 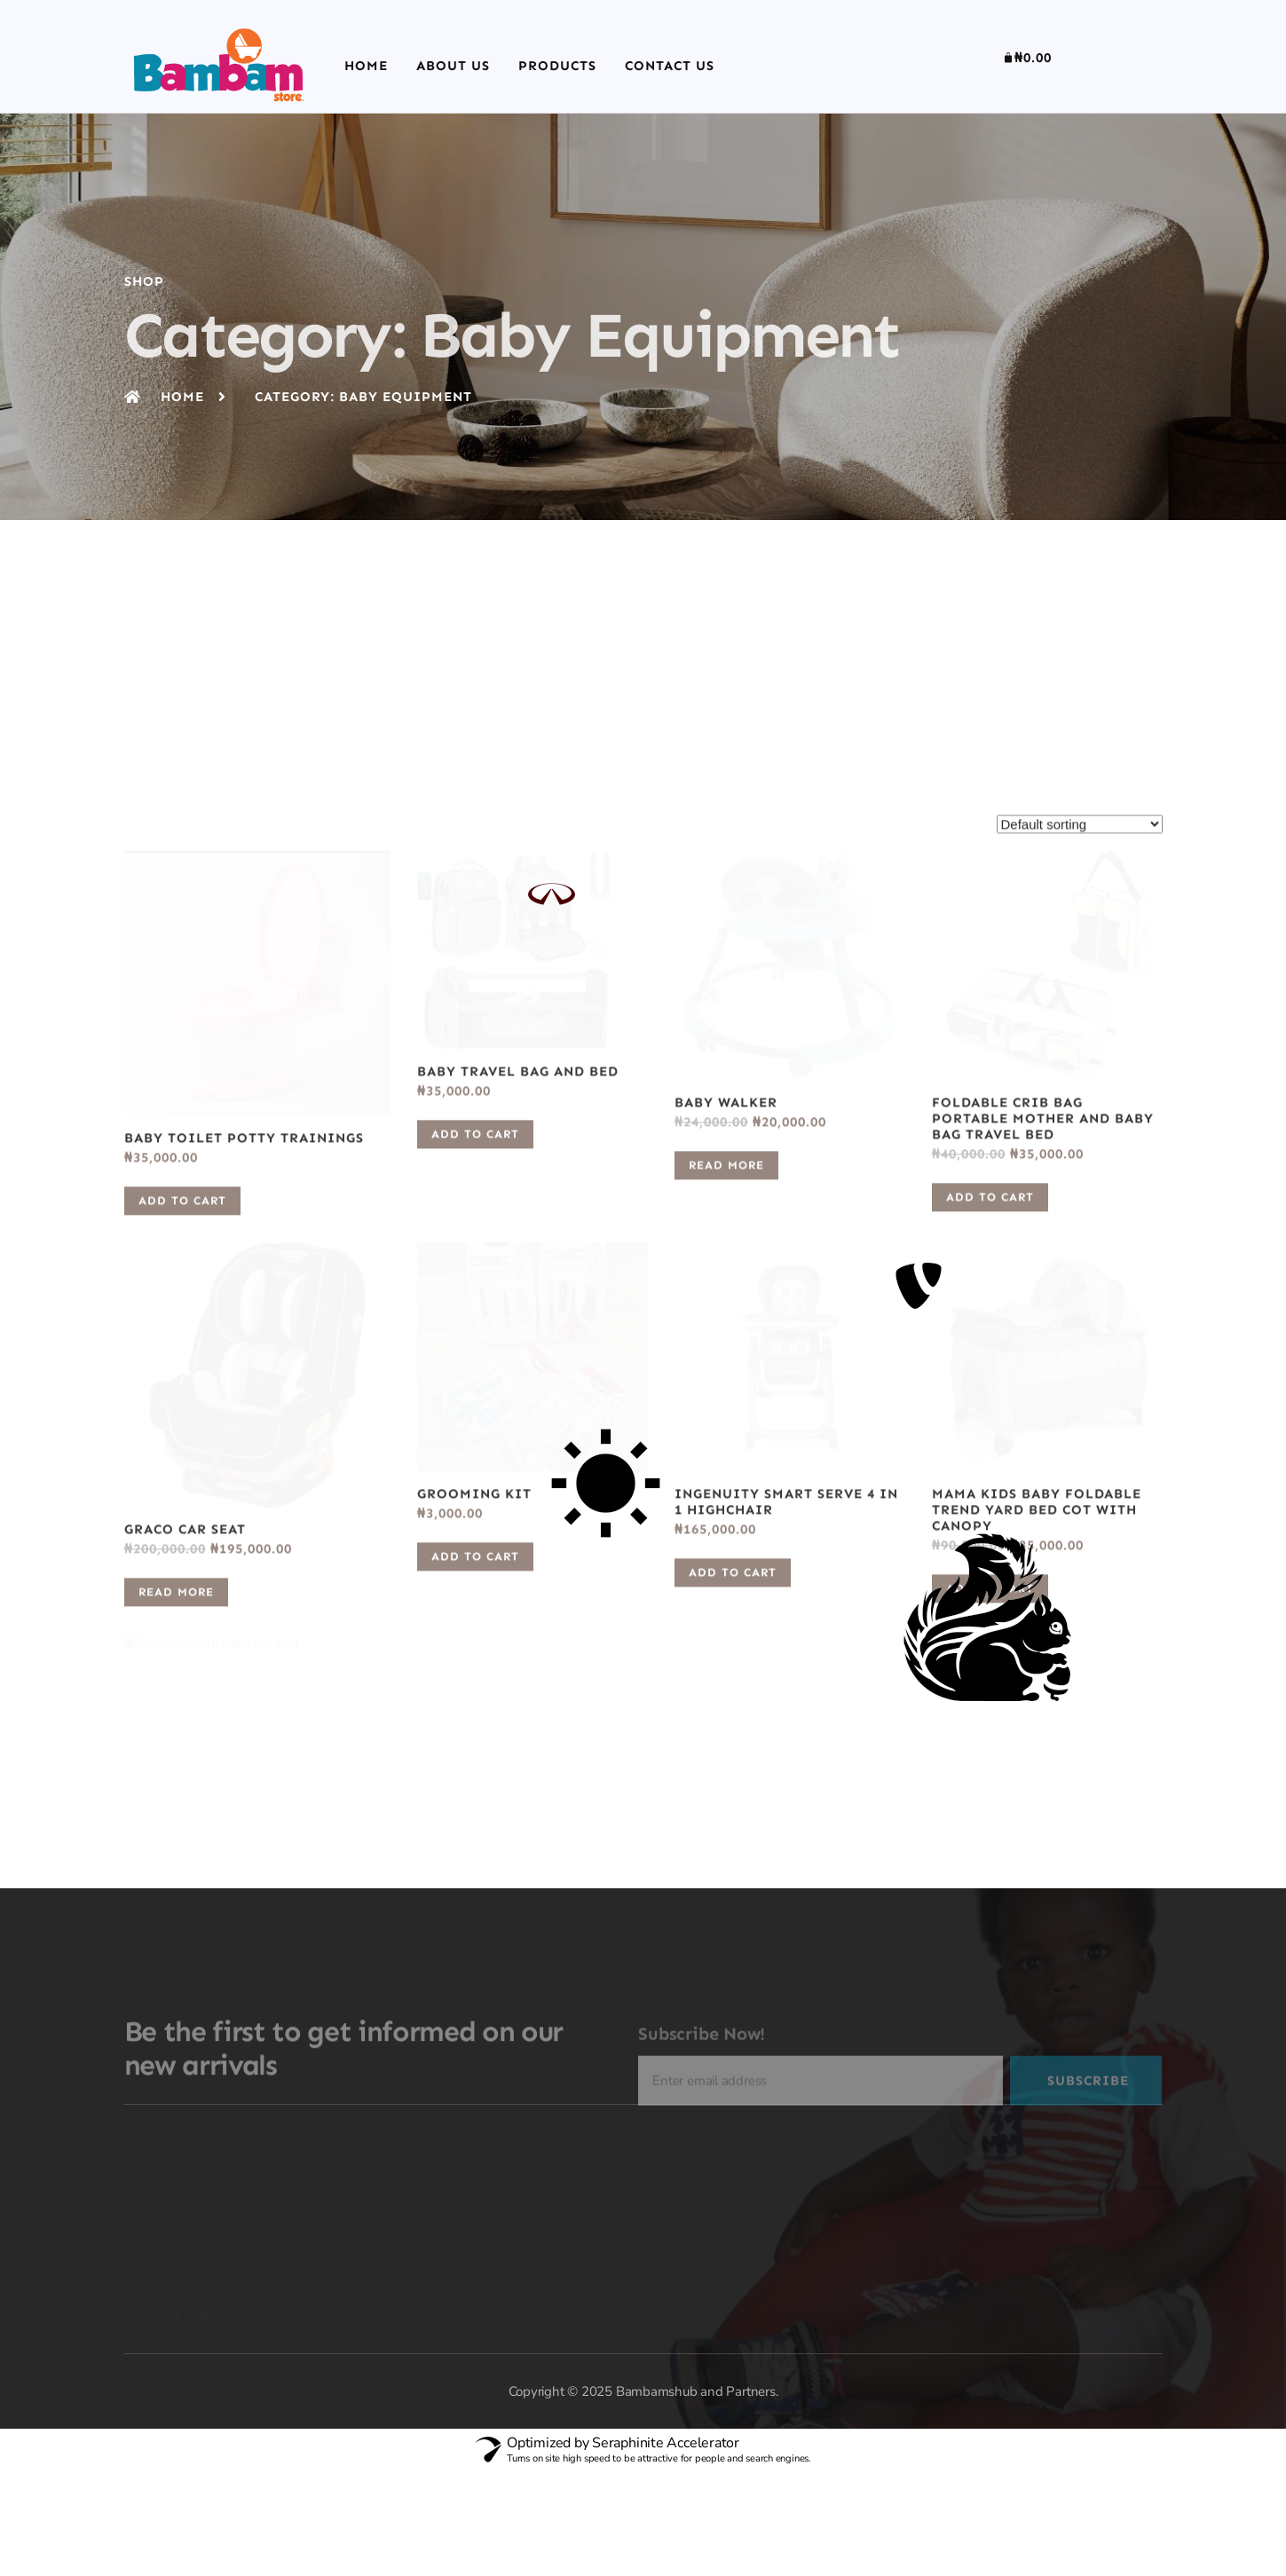 What do you see at coordinates (551, 894) in the screenshot?
I see `Infiniti brand logo` at bounding box center [551, 894].